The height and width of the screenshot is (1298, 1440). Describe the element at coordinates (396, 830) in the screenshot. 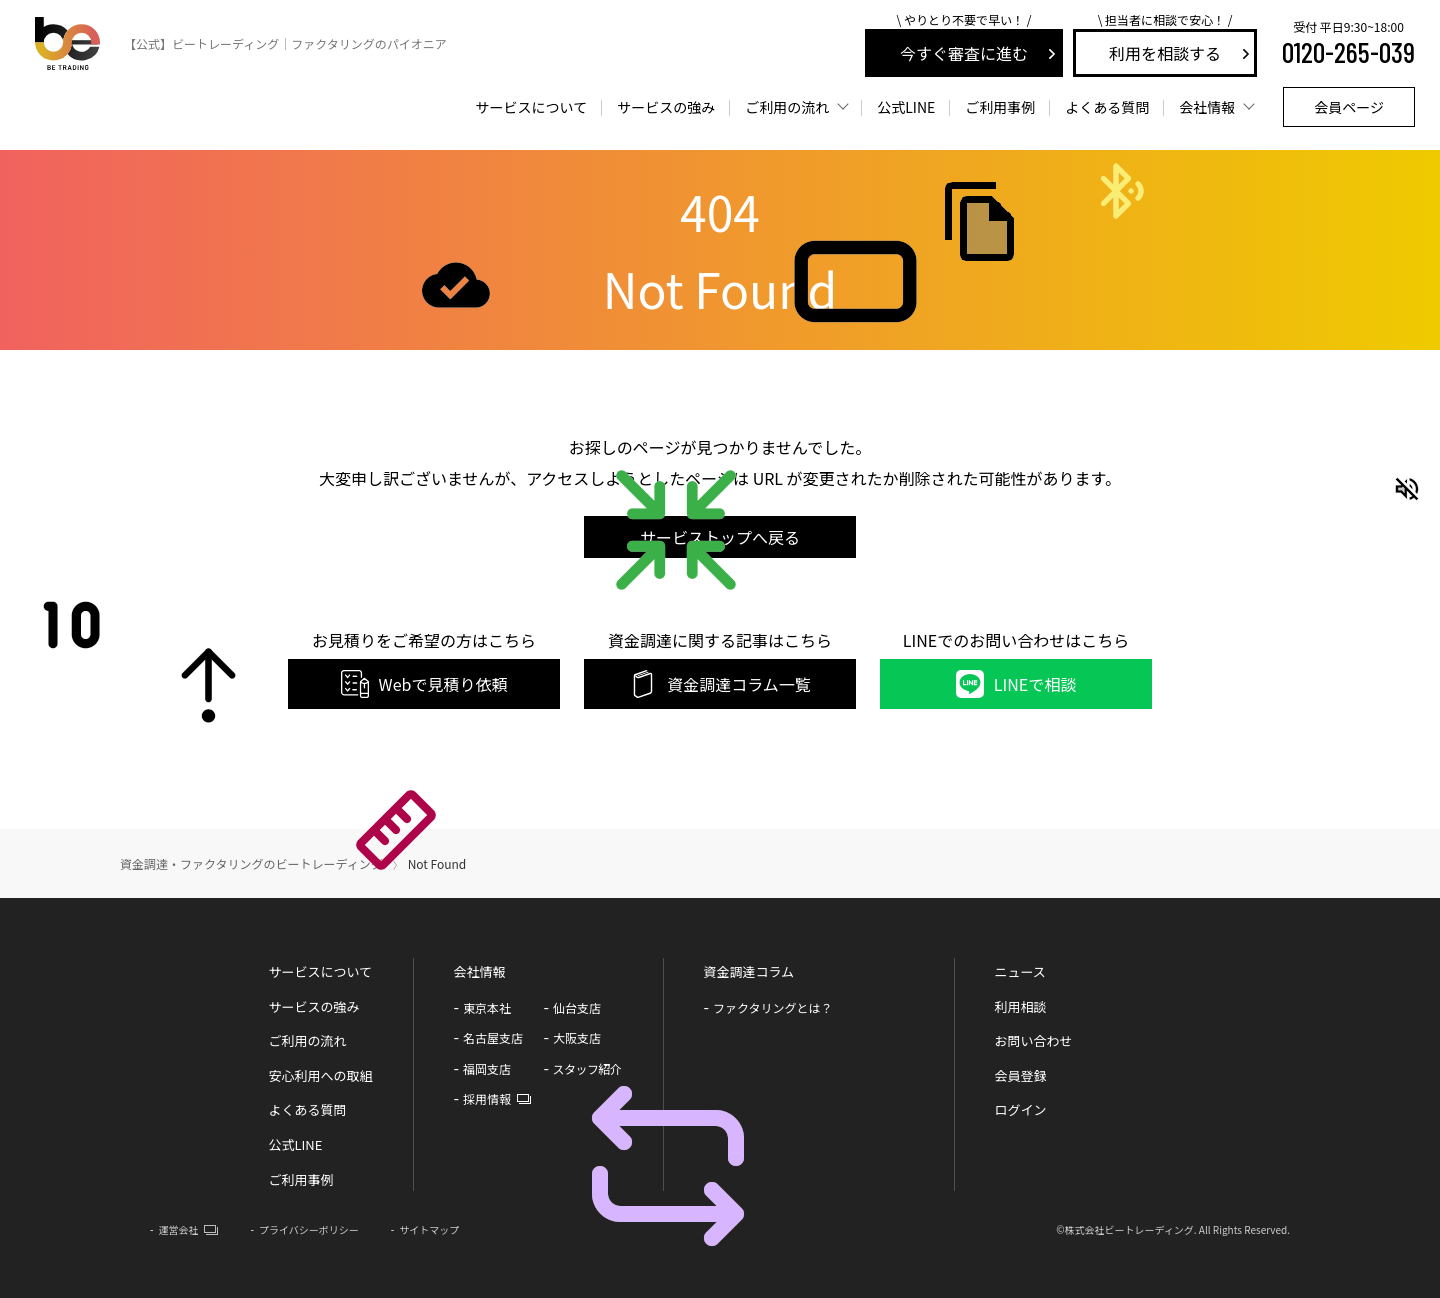

I see `access measurement tools` at that location.